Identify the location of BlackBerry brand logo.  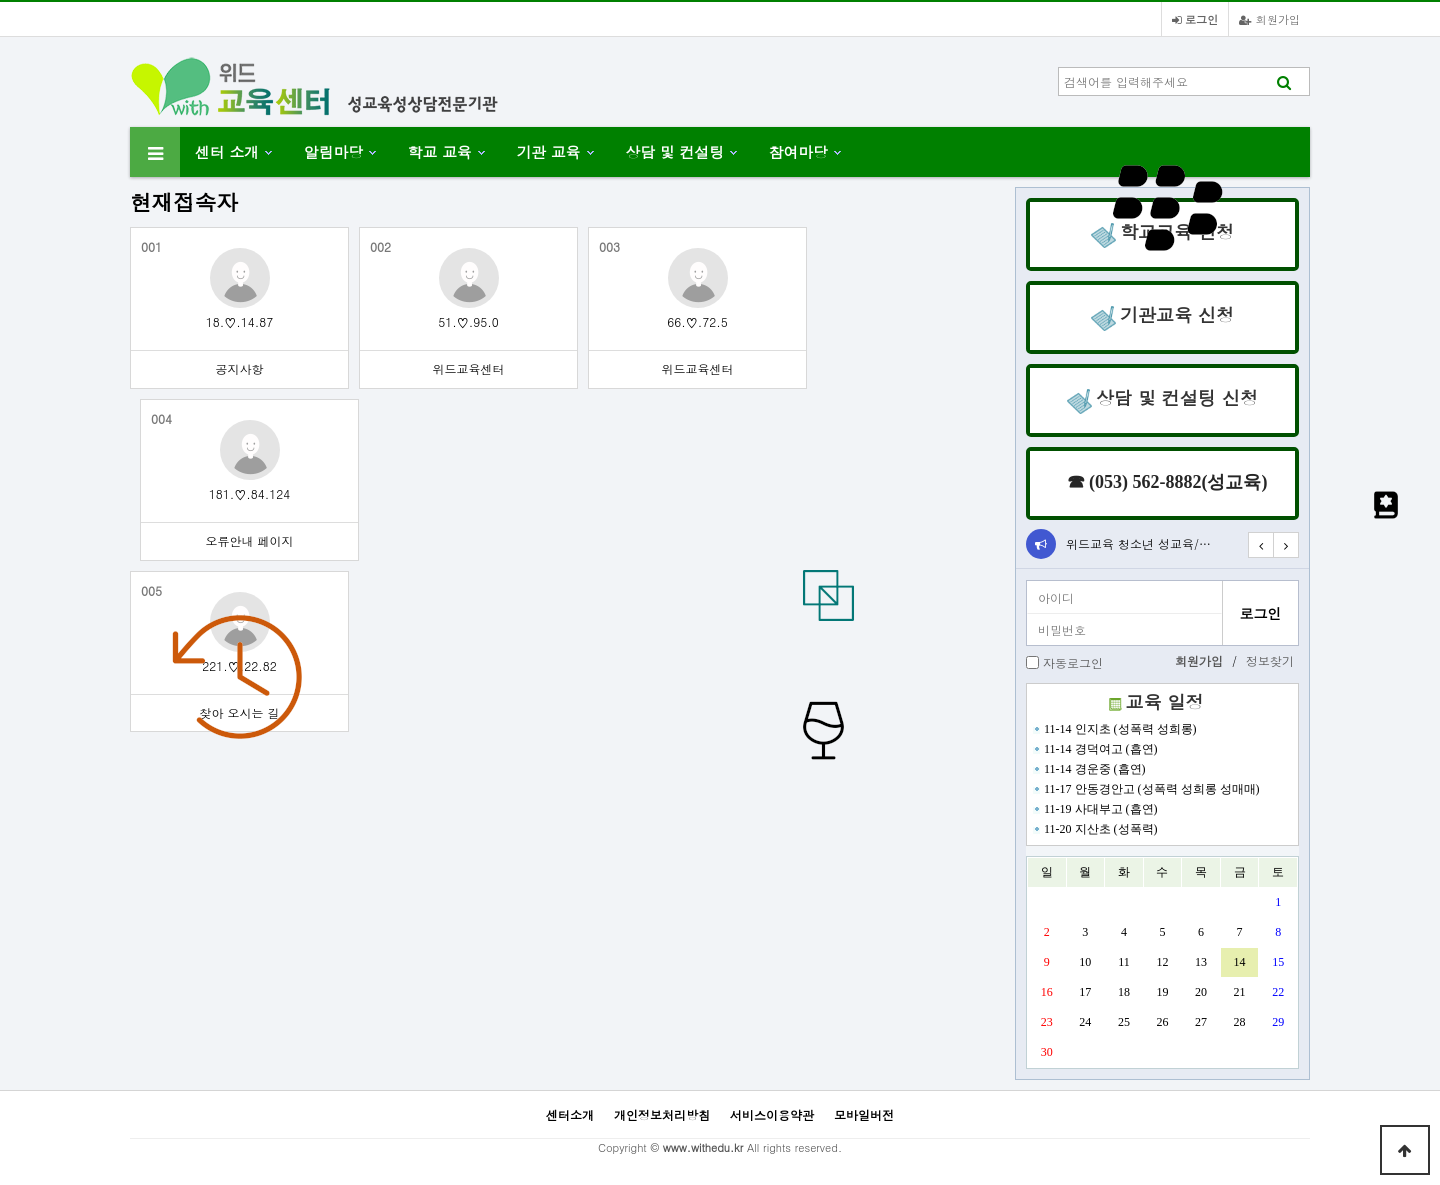
(1169, 208).